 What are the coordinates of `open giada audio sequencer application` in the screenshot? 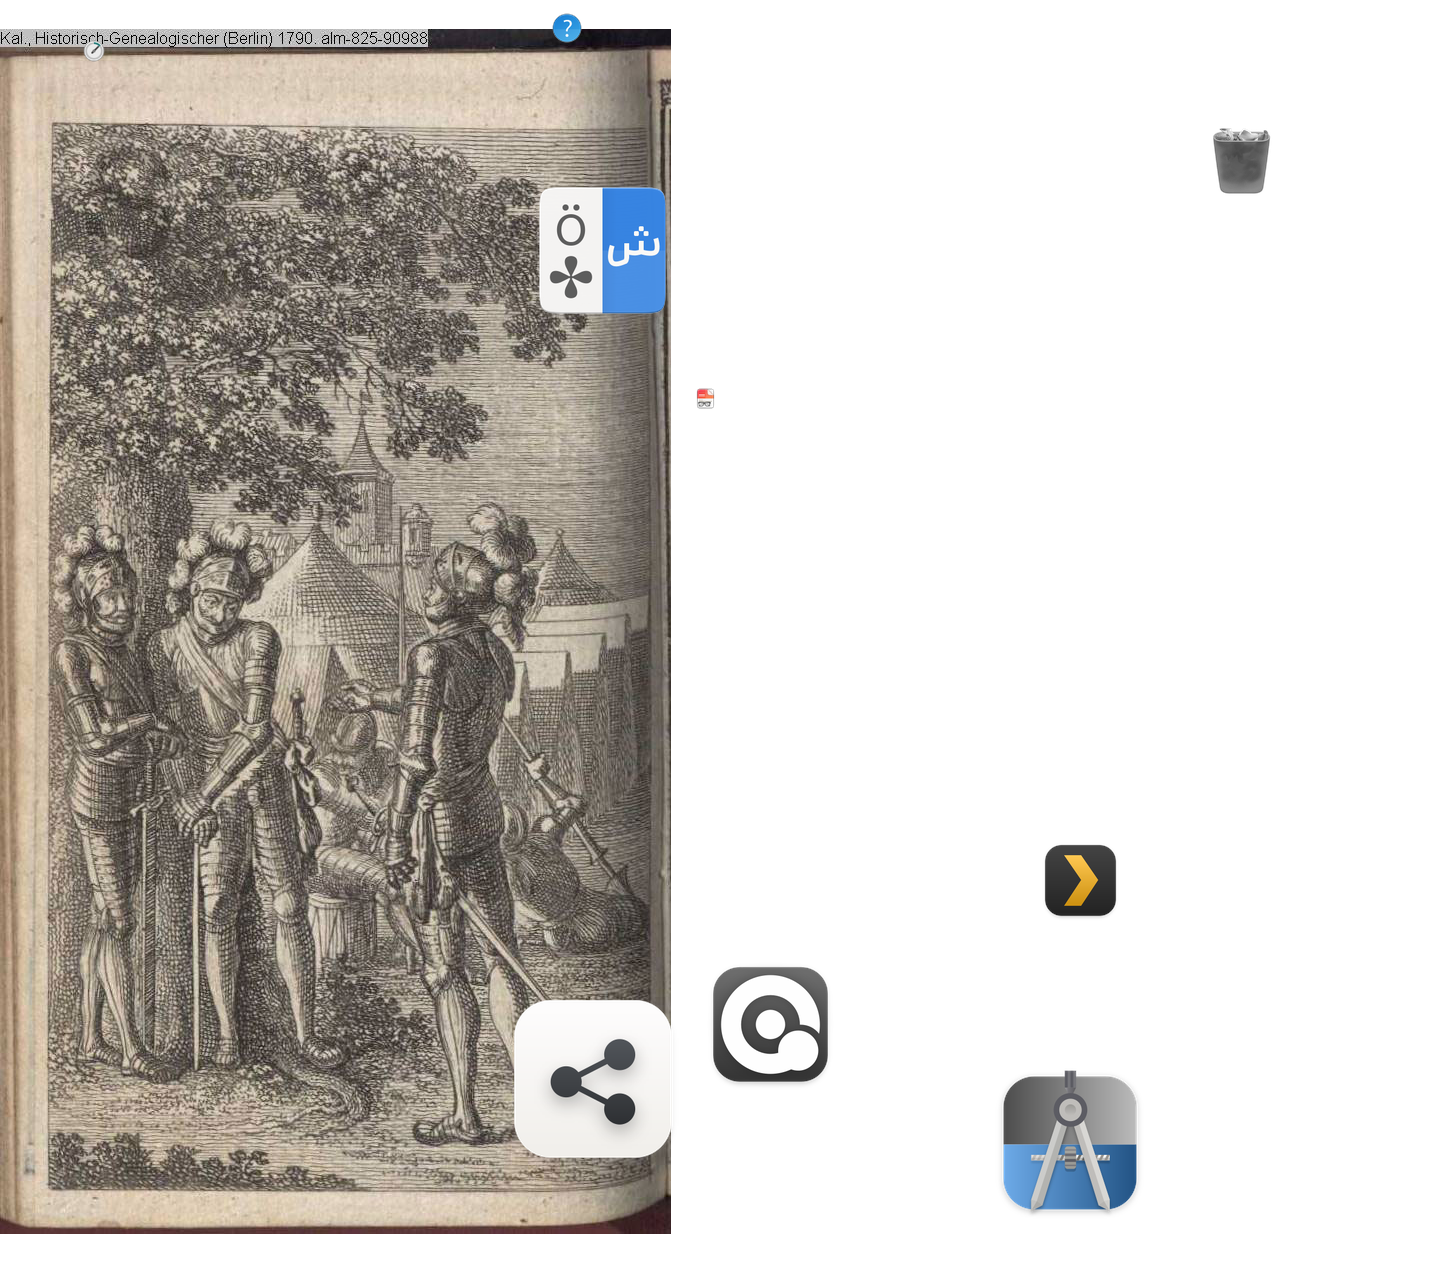 It's located at (770, 1024).